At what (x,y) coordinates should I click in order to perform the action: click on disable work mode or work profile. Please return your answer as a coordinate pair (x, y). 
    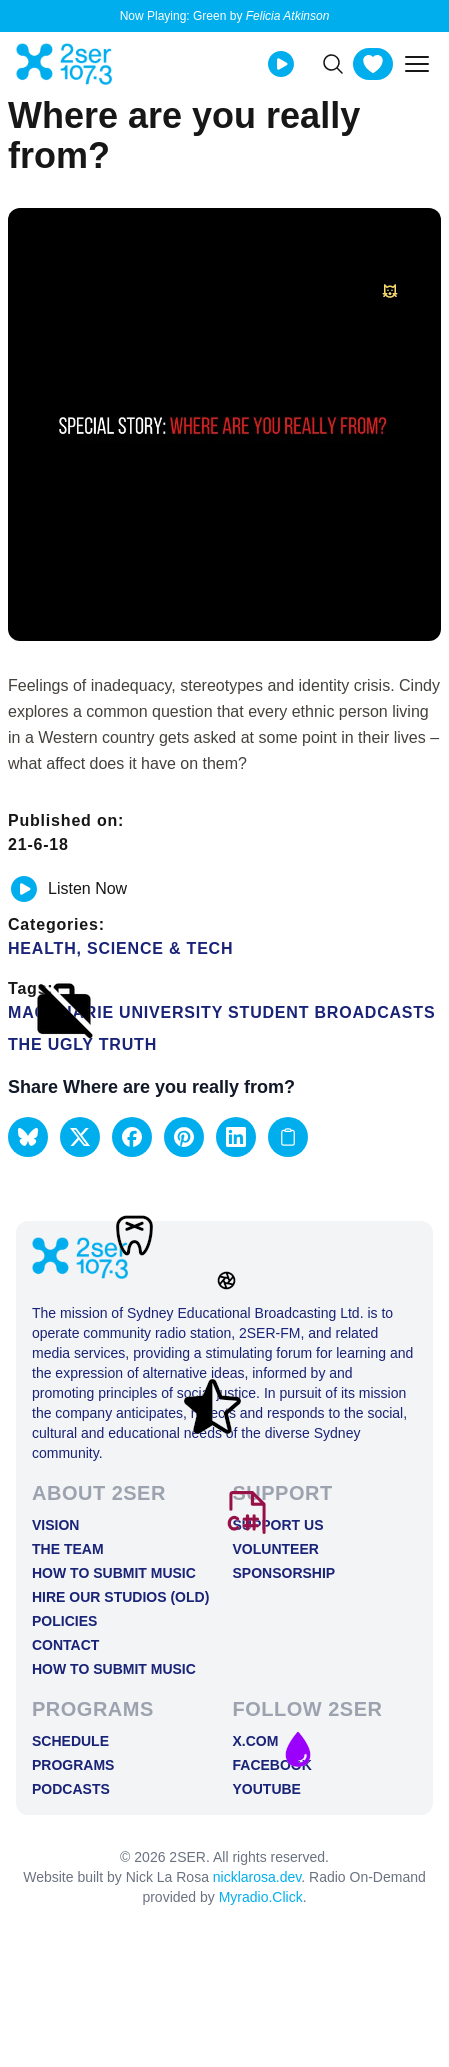
    Looking at the image, I should click on (64, 1010).